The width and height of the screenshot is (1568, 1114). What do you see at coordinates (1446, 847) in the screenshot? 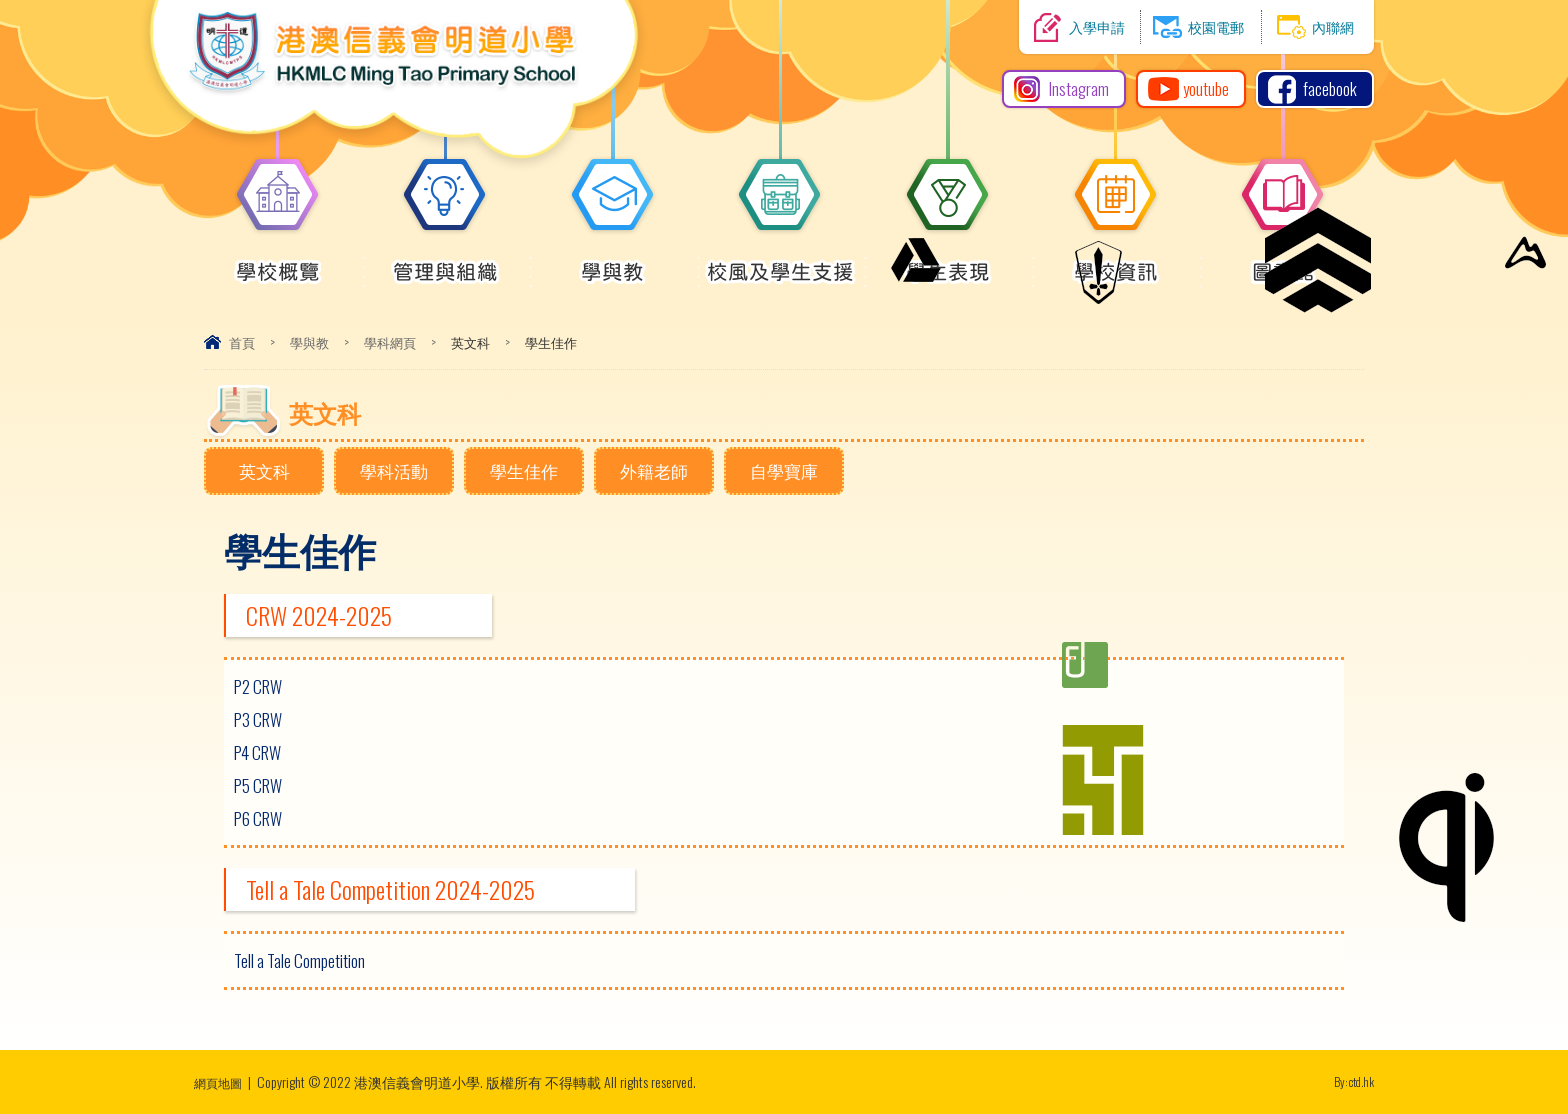
I see `indicates qi wireless charging capability` at bounding box center [1446, 847].